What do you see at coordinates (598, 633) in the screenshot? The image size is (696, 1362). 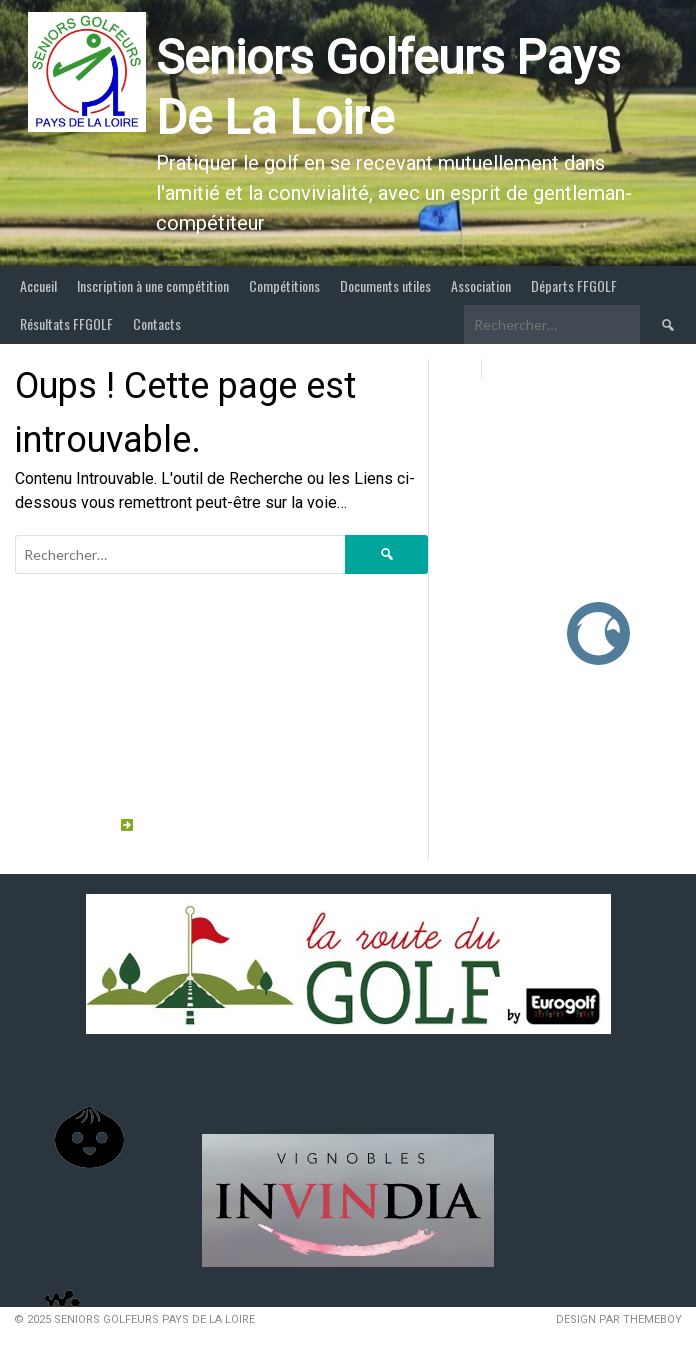 I see `eagle app logo` at bounding box center [598, 633].